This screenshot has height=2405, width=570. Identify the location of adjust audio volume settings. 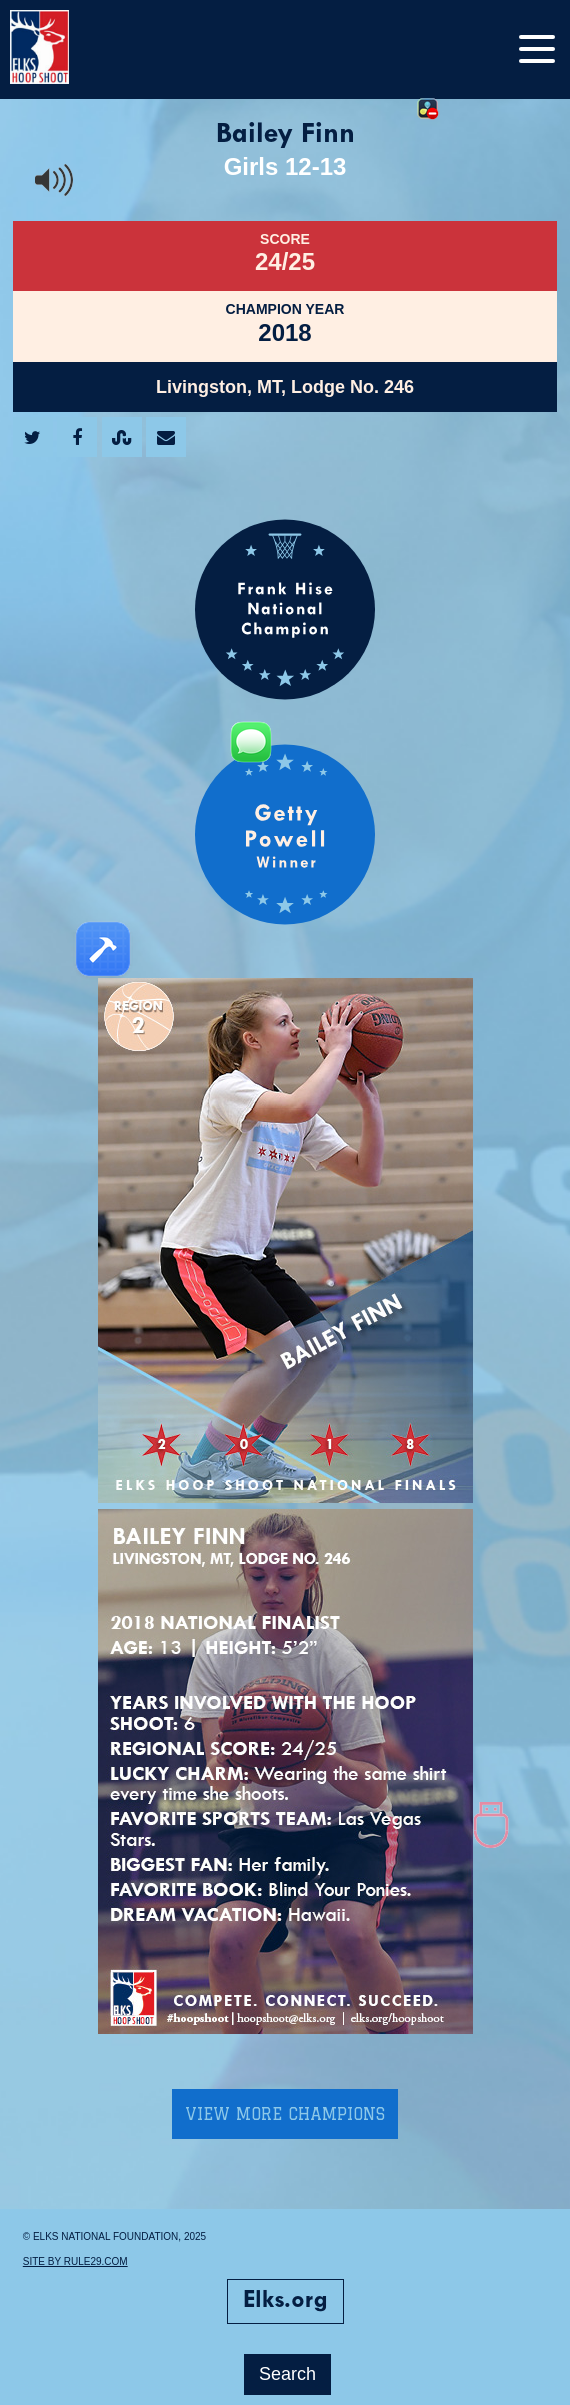
(54, 180).